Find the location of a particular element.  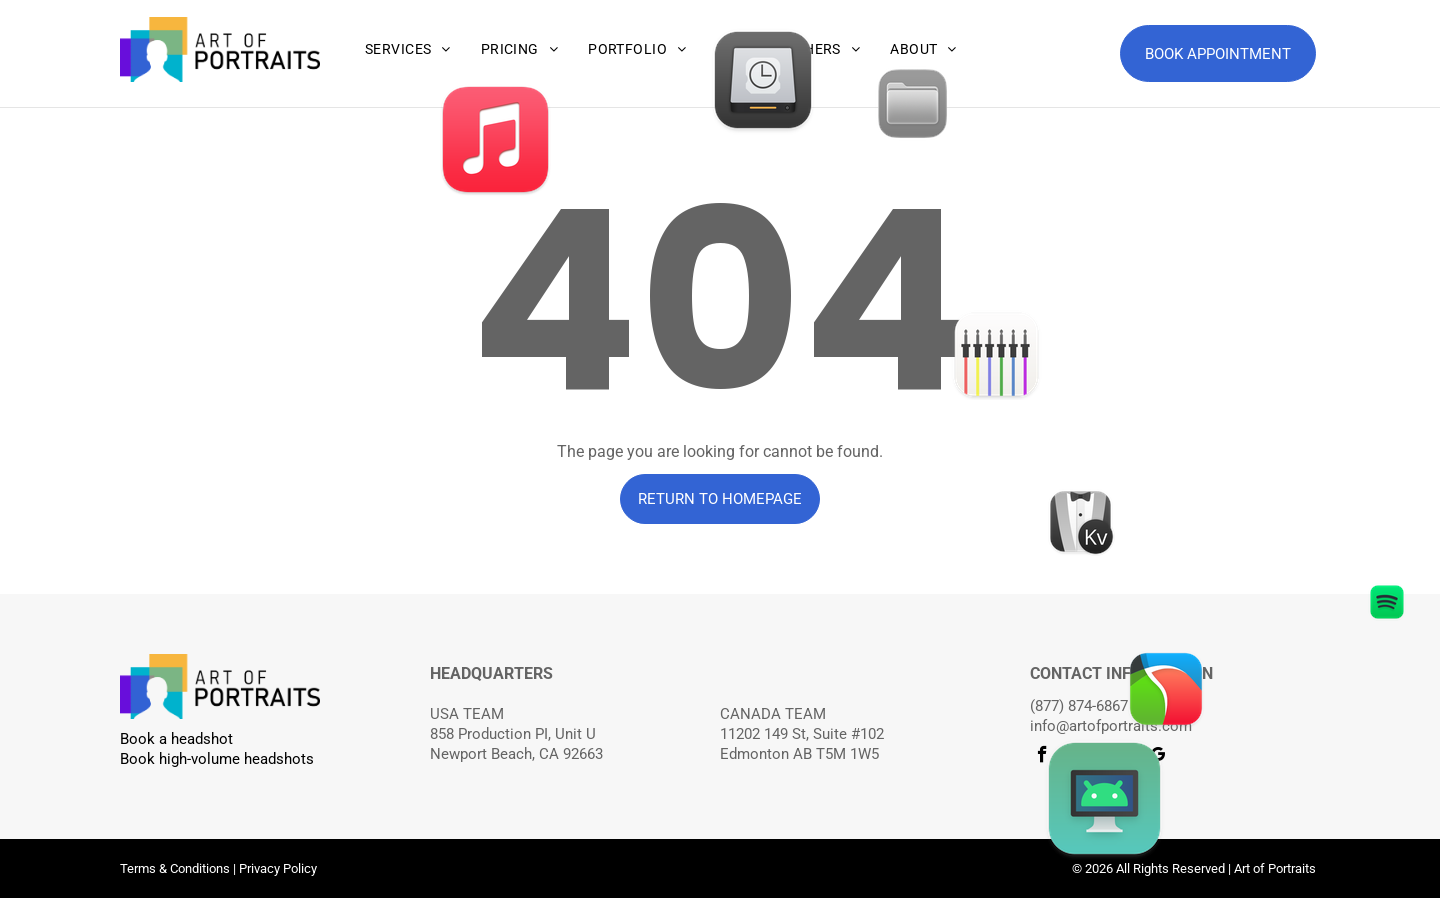

open Apple Music app is located at coordinates (495, 139).